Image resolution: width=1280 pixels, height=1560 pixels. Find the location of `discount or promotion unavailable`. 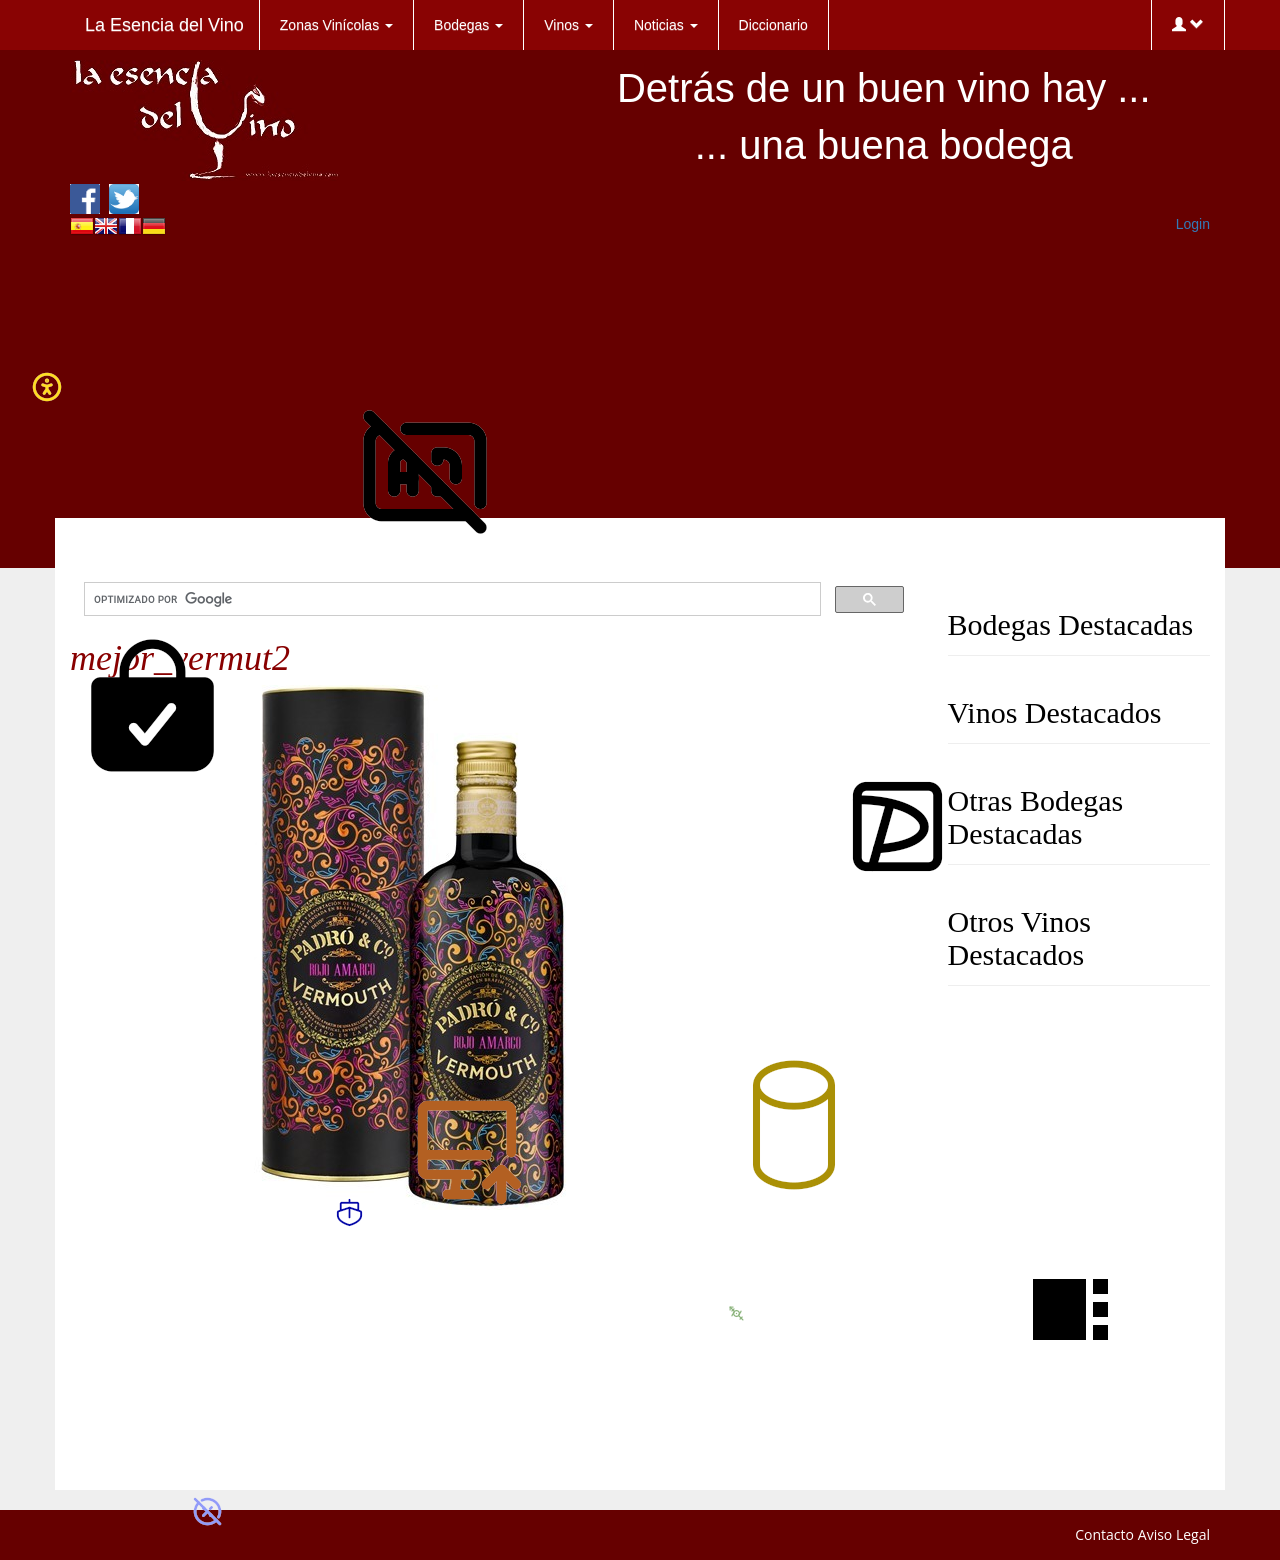

discount or promotion unavailable is located at coordinates (207, 1511).